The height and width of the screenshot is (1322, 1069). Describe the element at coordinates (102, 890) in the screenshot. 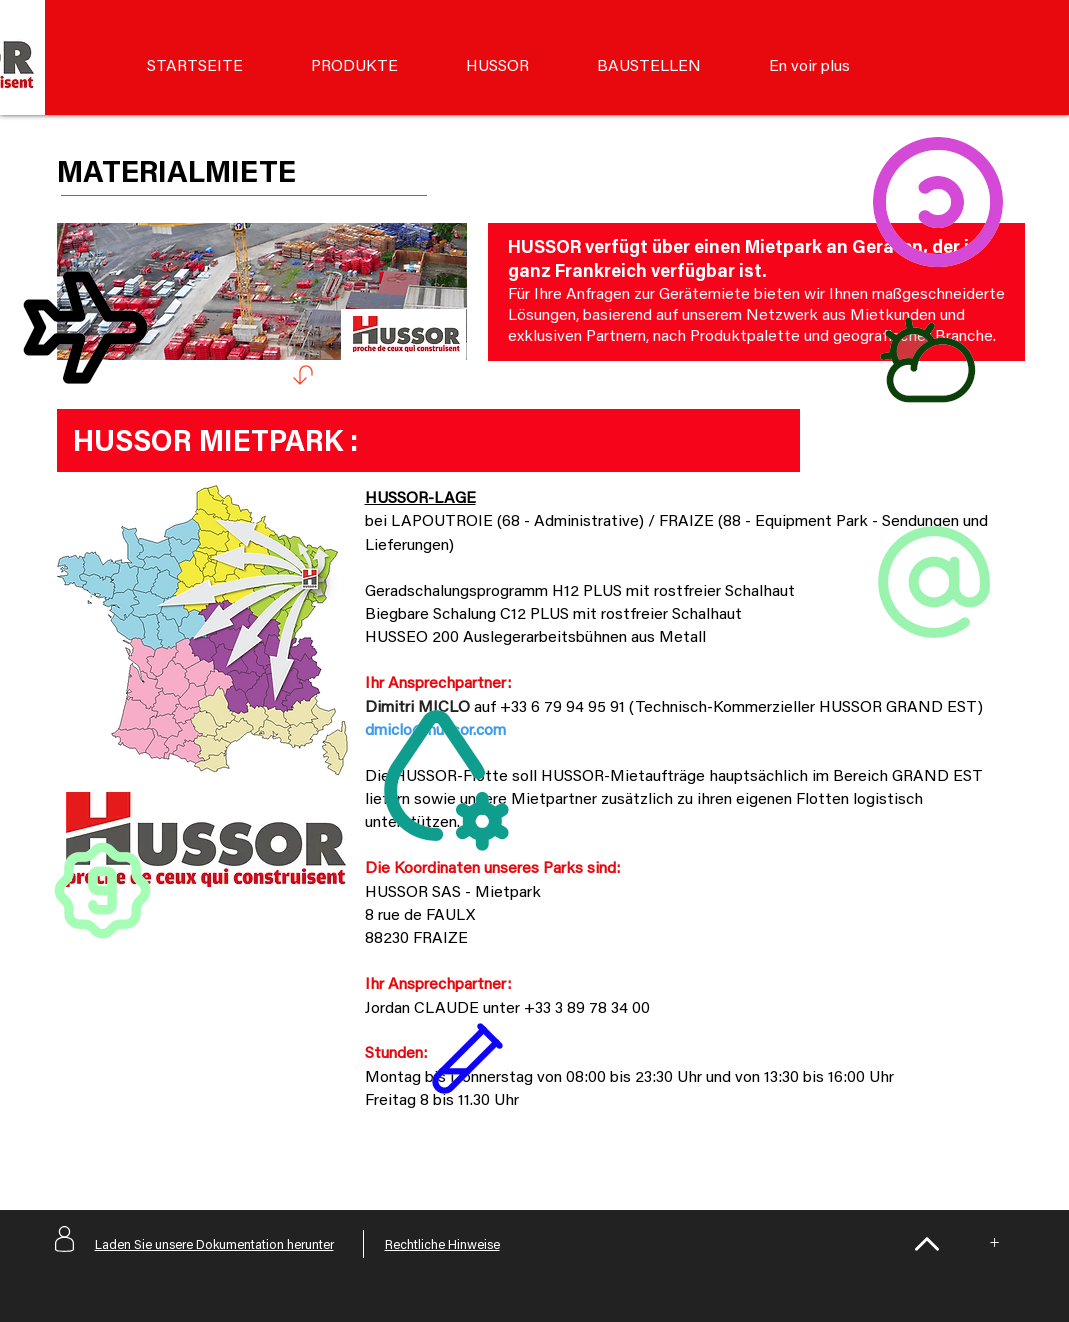

I see `indicates rank or position number 9` at that location.